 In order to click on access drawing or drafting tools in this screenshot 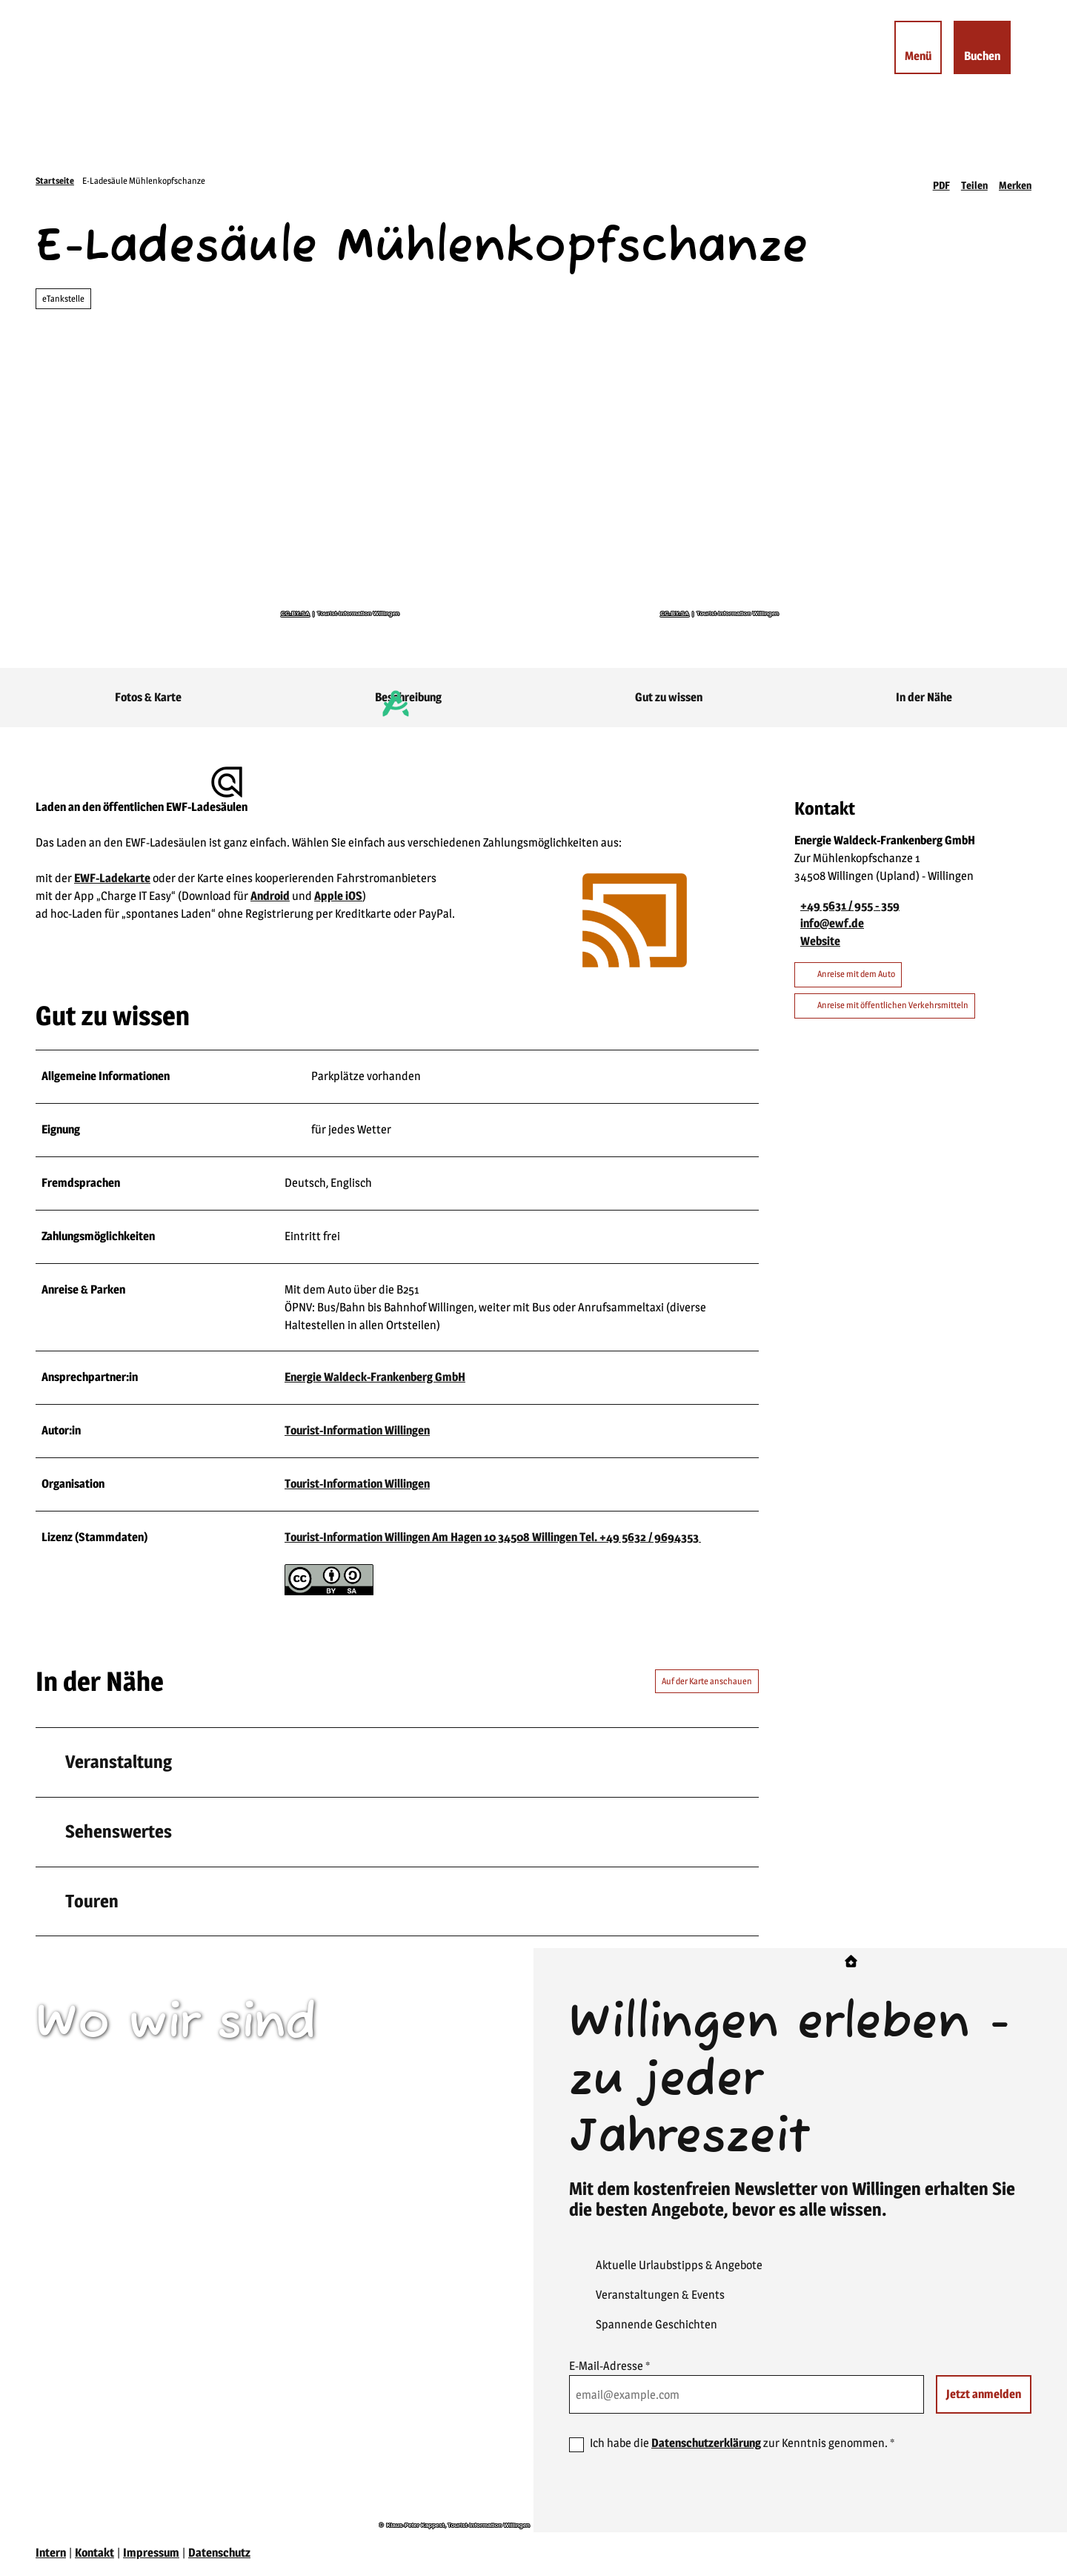, I will do `click(396, 703)`.